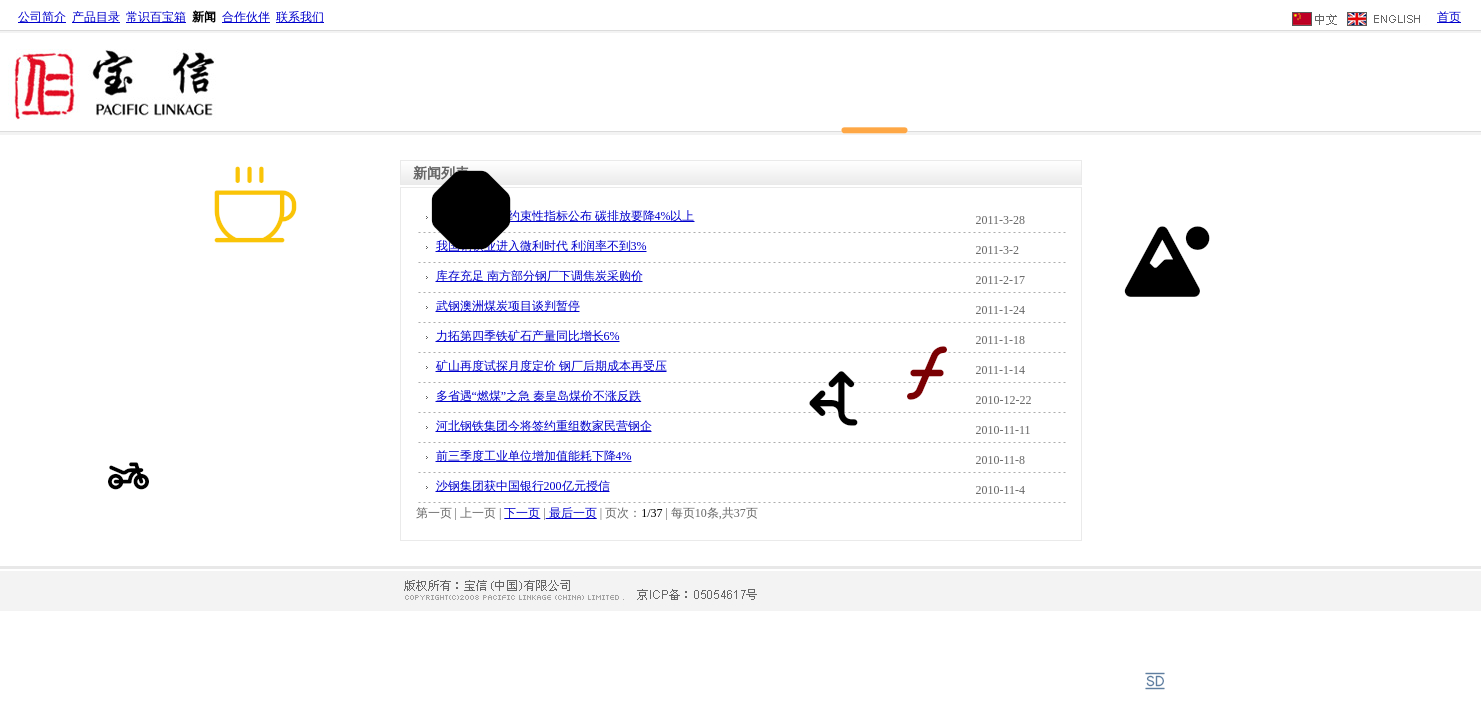 Image resolution: width=1481 pixels, height=720 pixels. Describe the element at coordinates (1155, 681) in the screenshot. I see `indicates standard definition video quality` at that location.